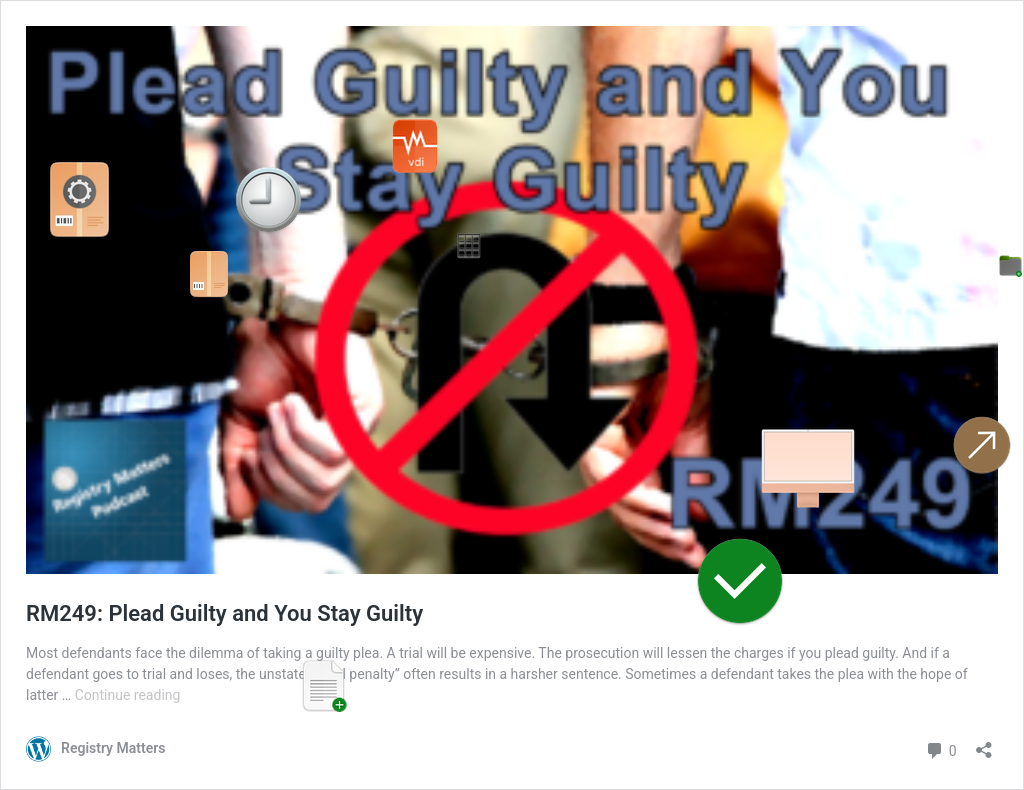  Describe the element at coordinates (808, 467) in the screenshot. I see `represents an orange iMac device in system settings` at that location.